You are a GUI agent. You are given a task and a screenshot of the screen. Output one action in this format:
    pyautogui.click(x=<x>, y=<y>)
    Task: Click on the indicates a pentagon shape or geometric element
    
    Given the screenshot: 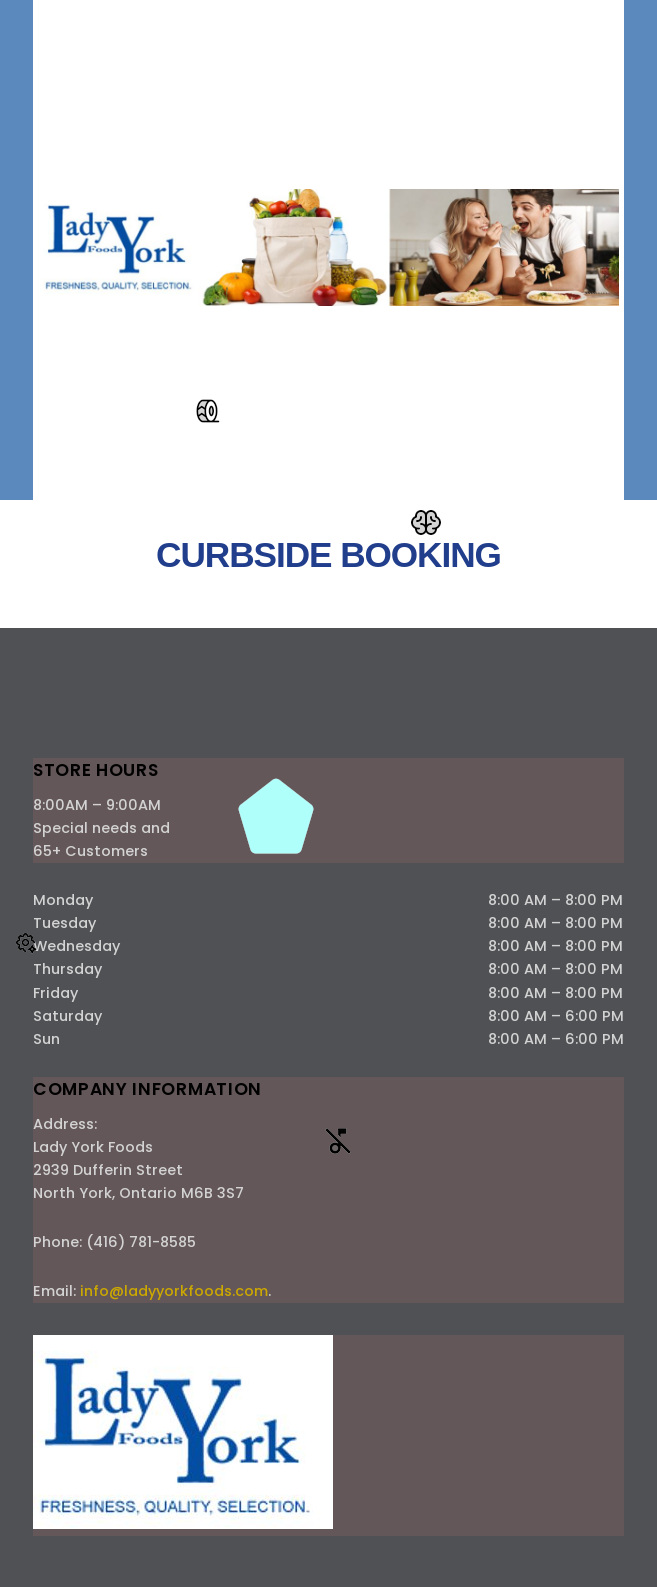 What is the action you would take?
    pyautogui.click(x=276, y=819)
    